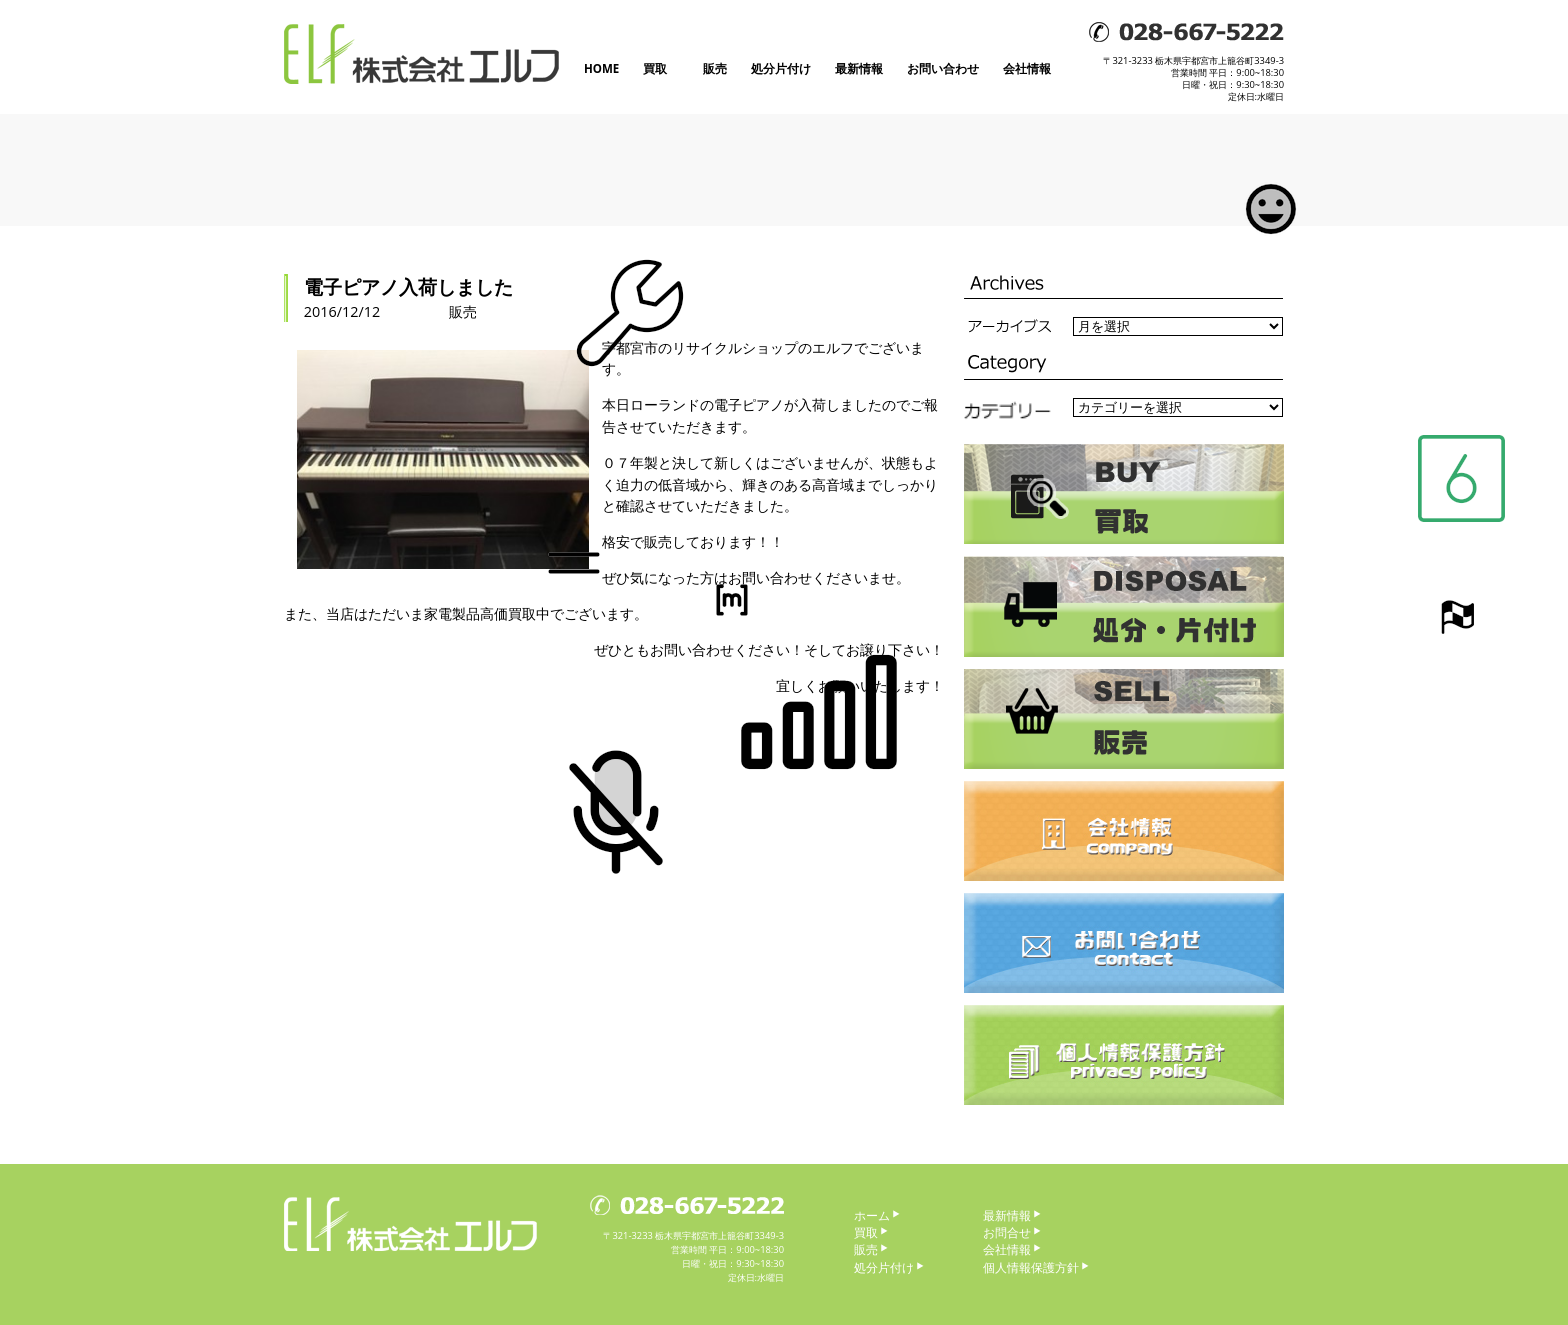  What do you see at coordinates (732, 600) in the screenshot?
I see `connect to matrix decentralized chat network` at bounding box center [732, 600].